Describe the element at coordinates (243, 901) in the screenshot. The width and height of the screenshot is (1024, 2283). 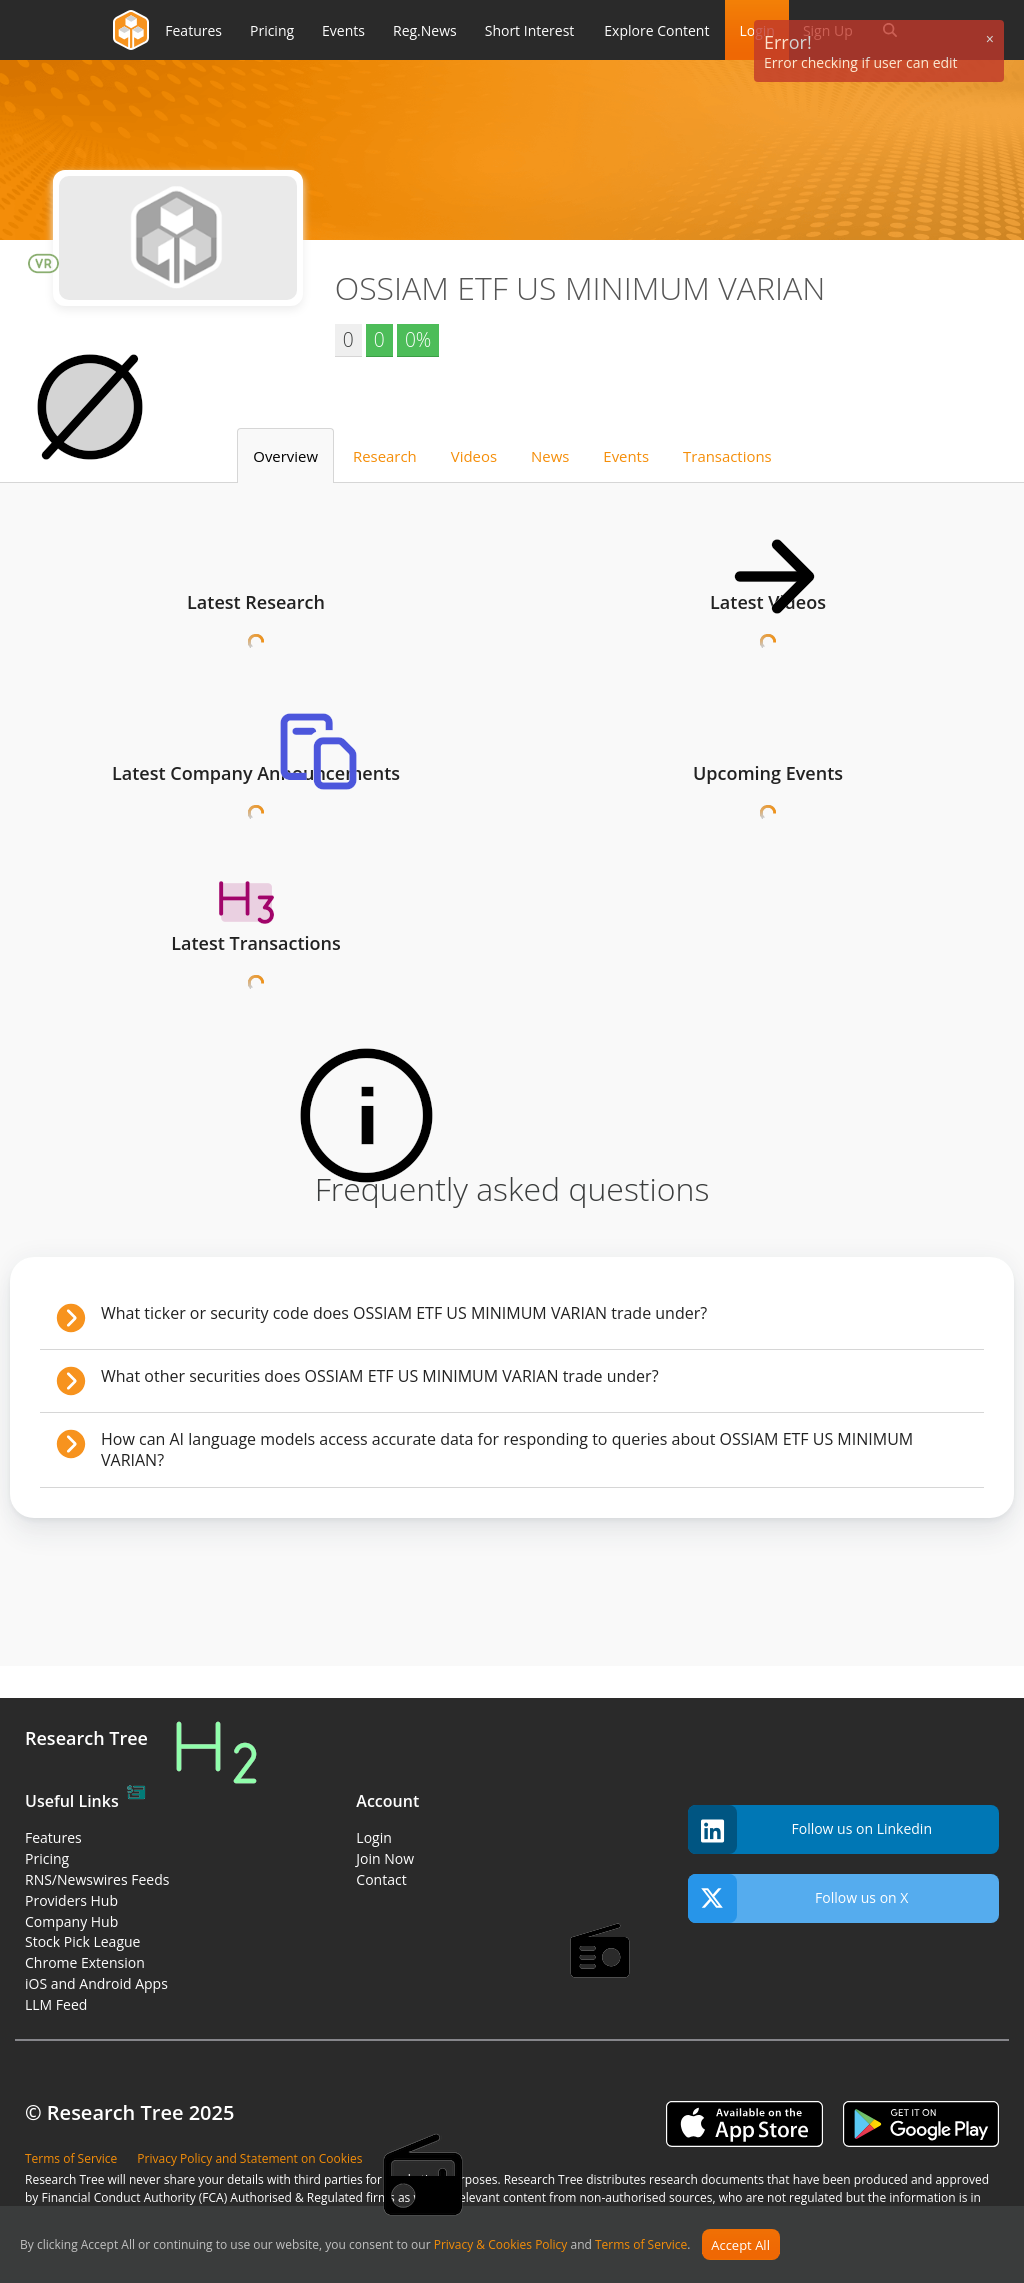
I see `format text as heading level 3` at that location.